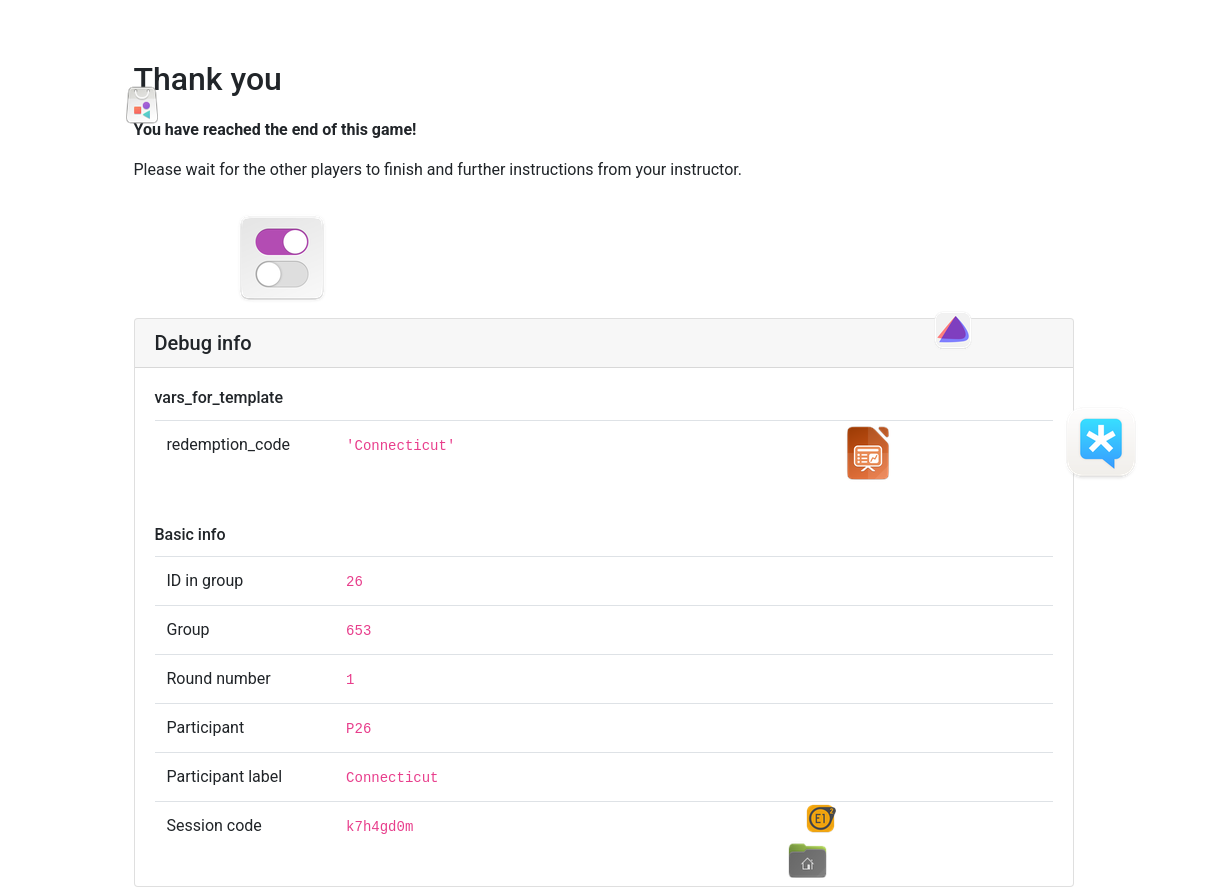 The image size is (1207, 887). Describe the element at coordinates (807, 860) in the screenshot. I see `access your home folder` at that location.